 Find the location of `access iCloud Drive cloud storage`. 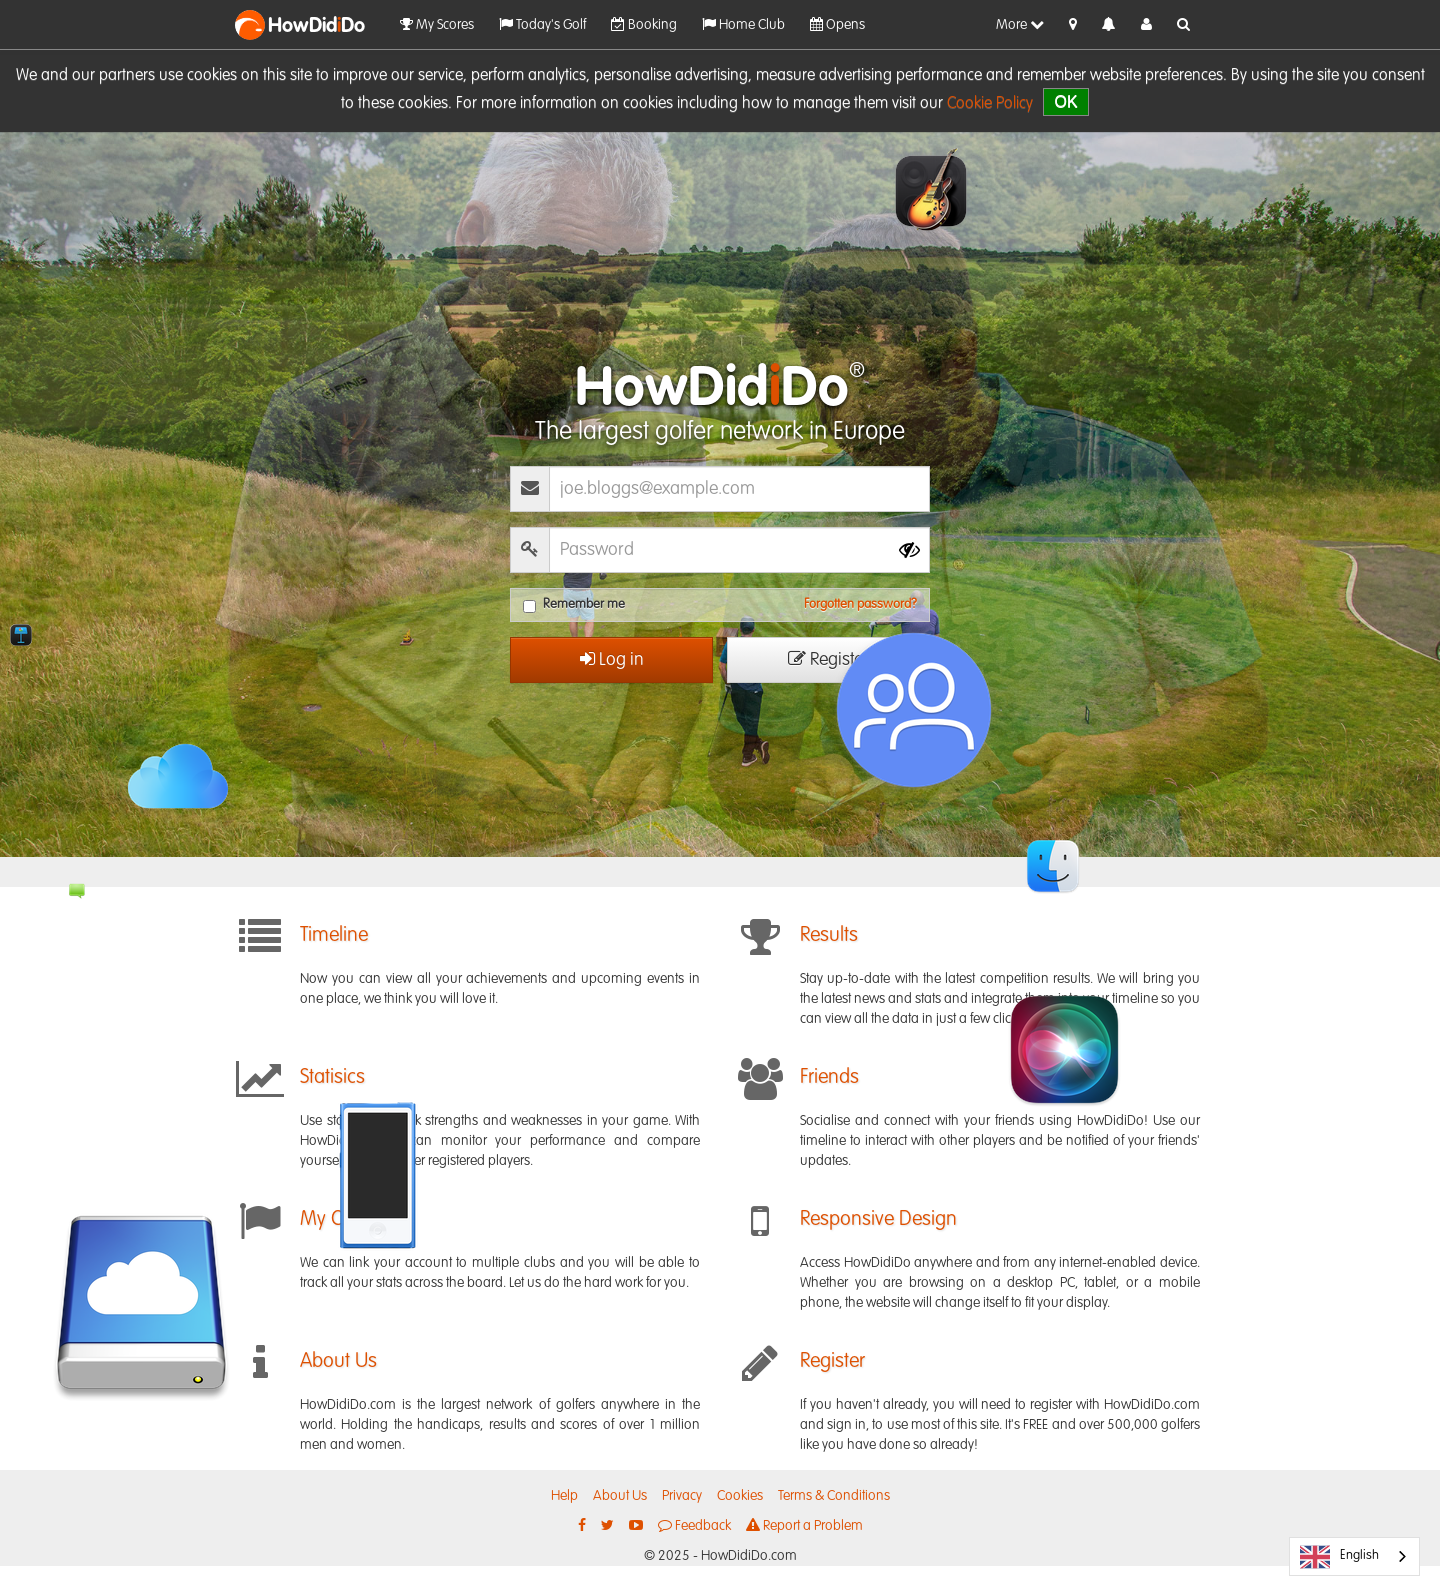

access iCloud Drive cloud storage is located at coordinates (178, 776).